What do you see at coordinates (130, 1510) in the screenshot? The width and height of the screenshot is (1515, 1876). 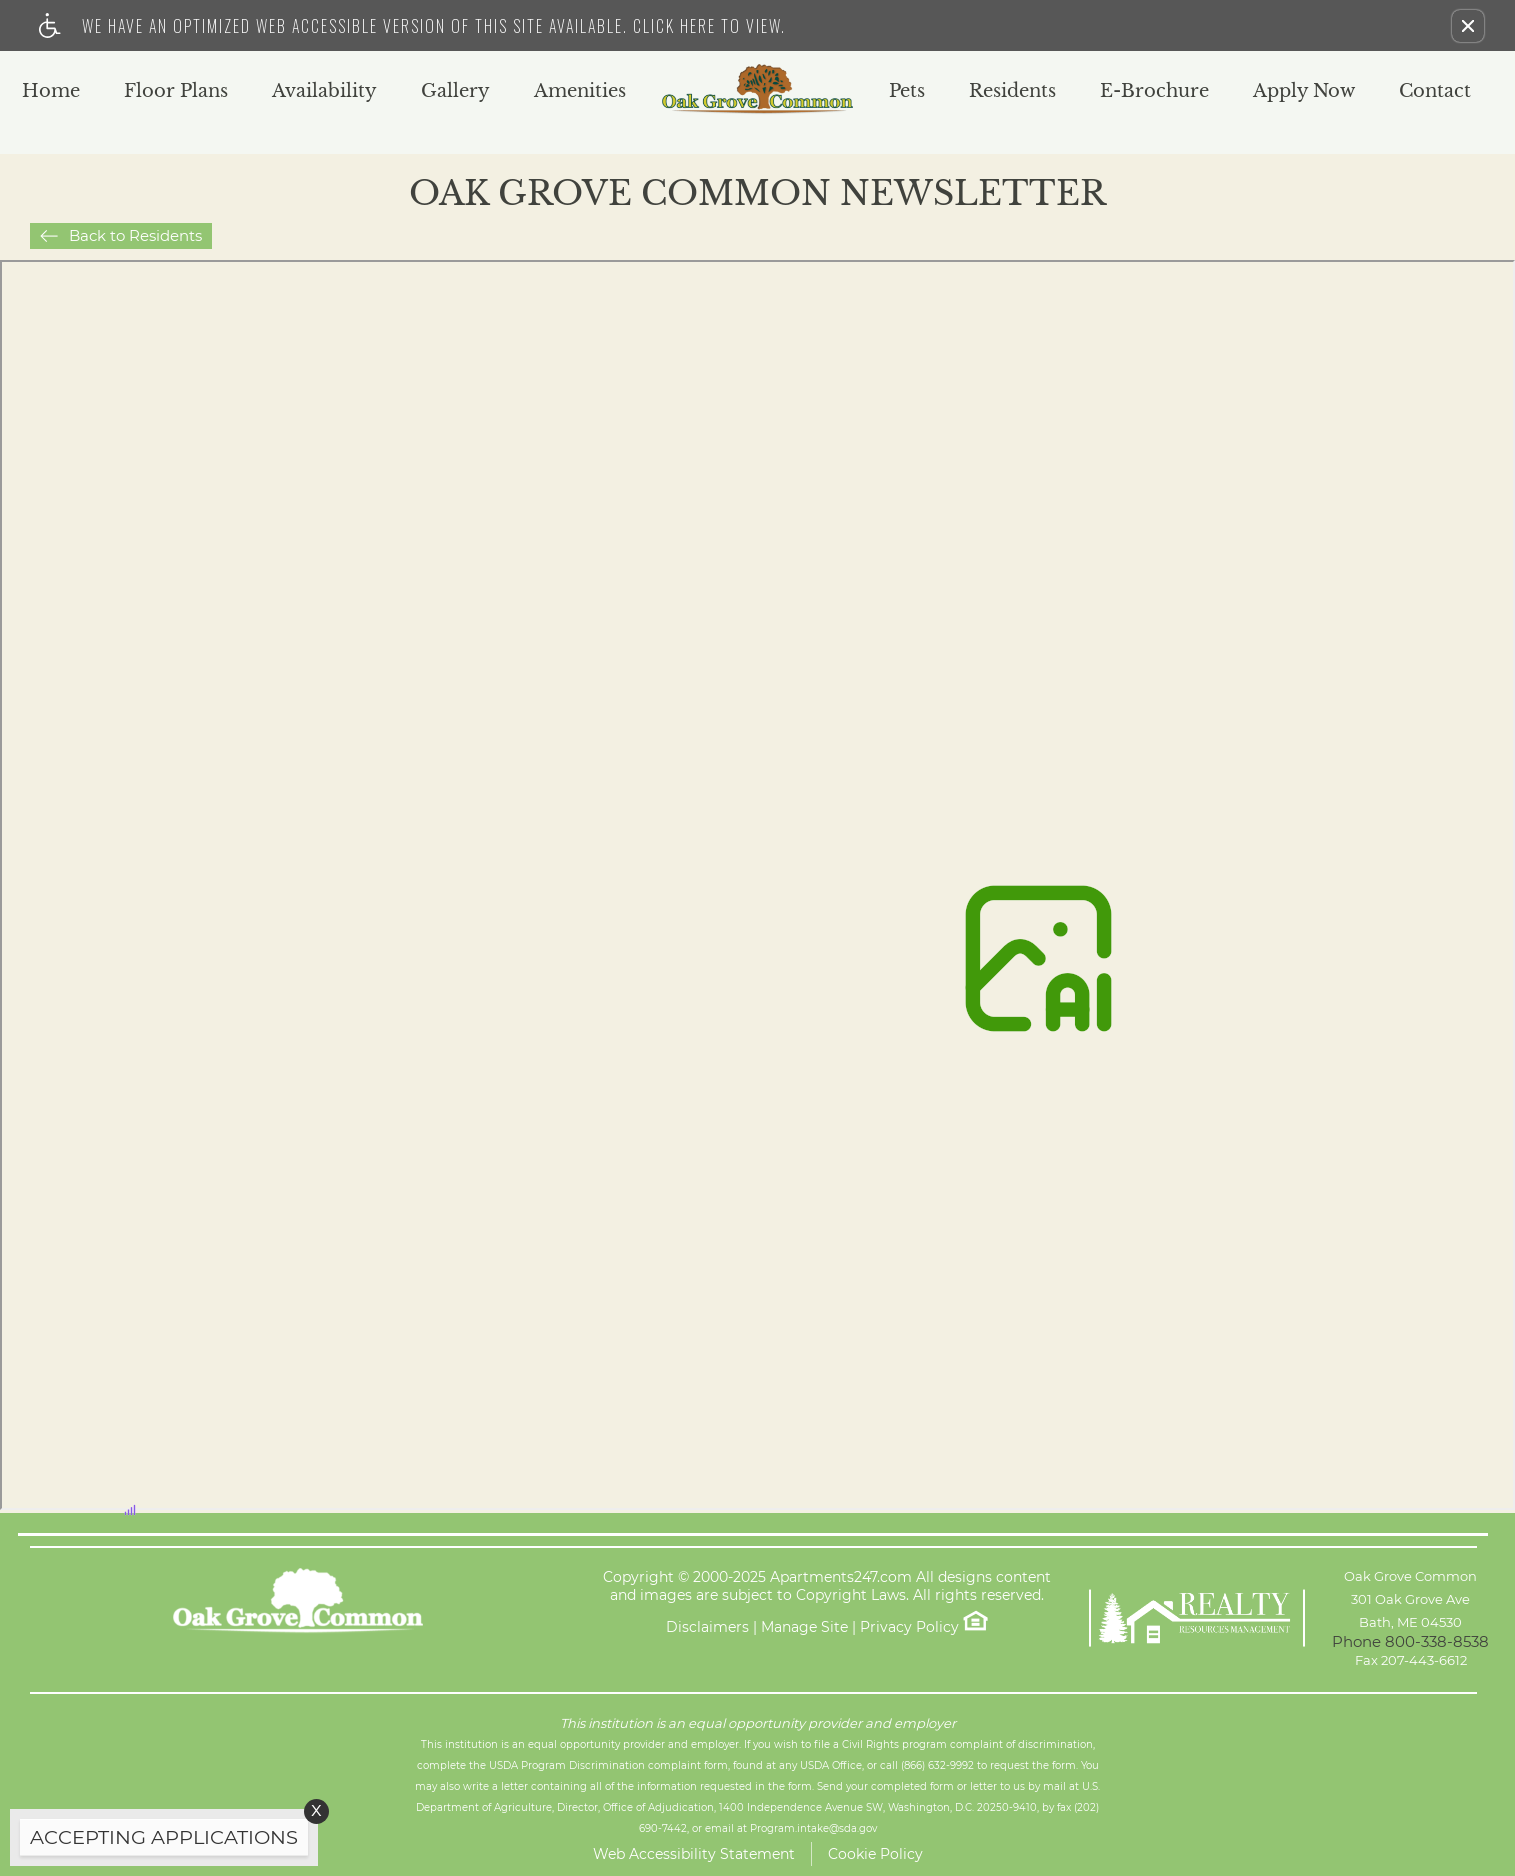 I see `indicates full signal strength` at bounding box center [130, 1510].